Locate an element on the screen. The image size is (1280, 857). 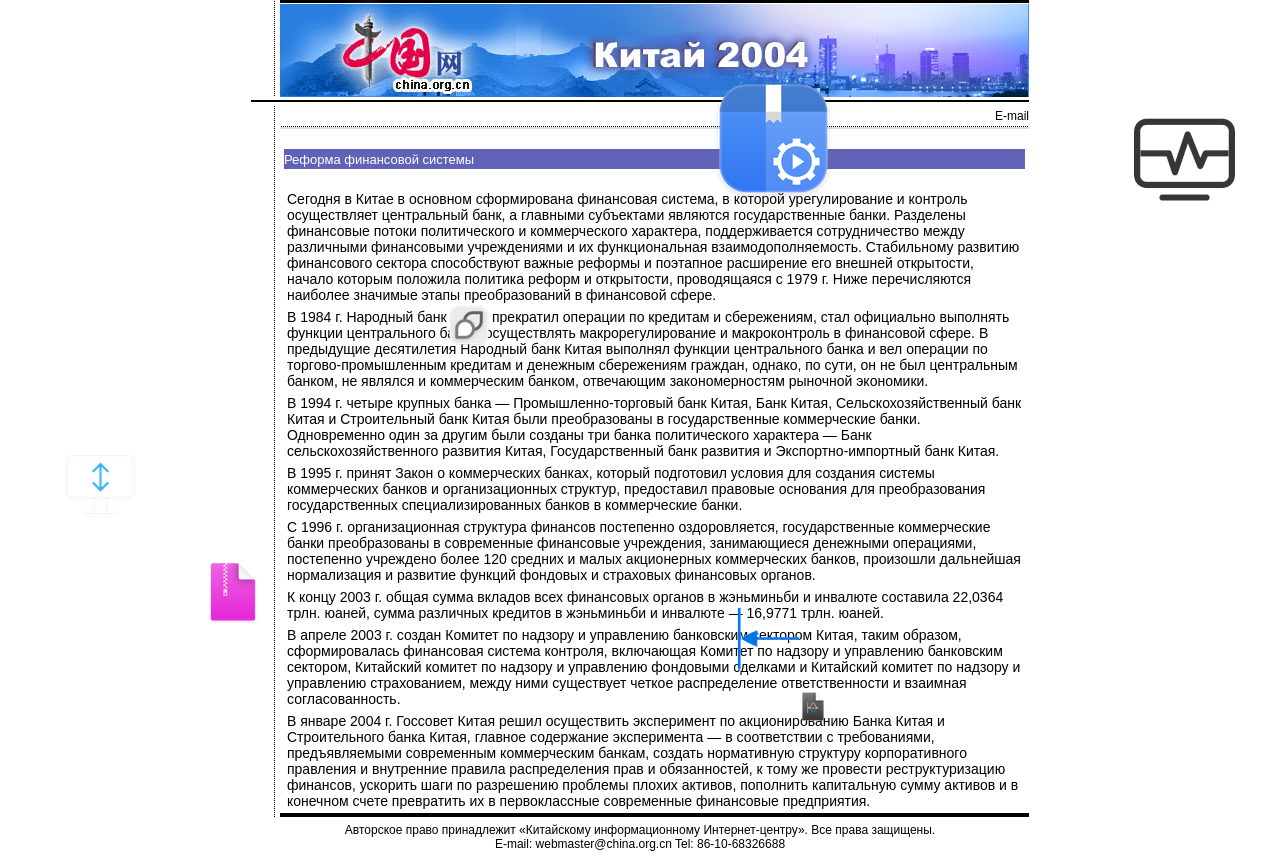
access device diagnostics and system health is located at coordinates (1184, 156).